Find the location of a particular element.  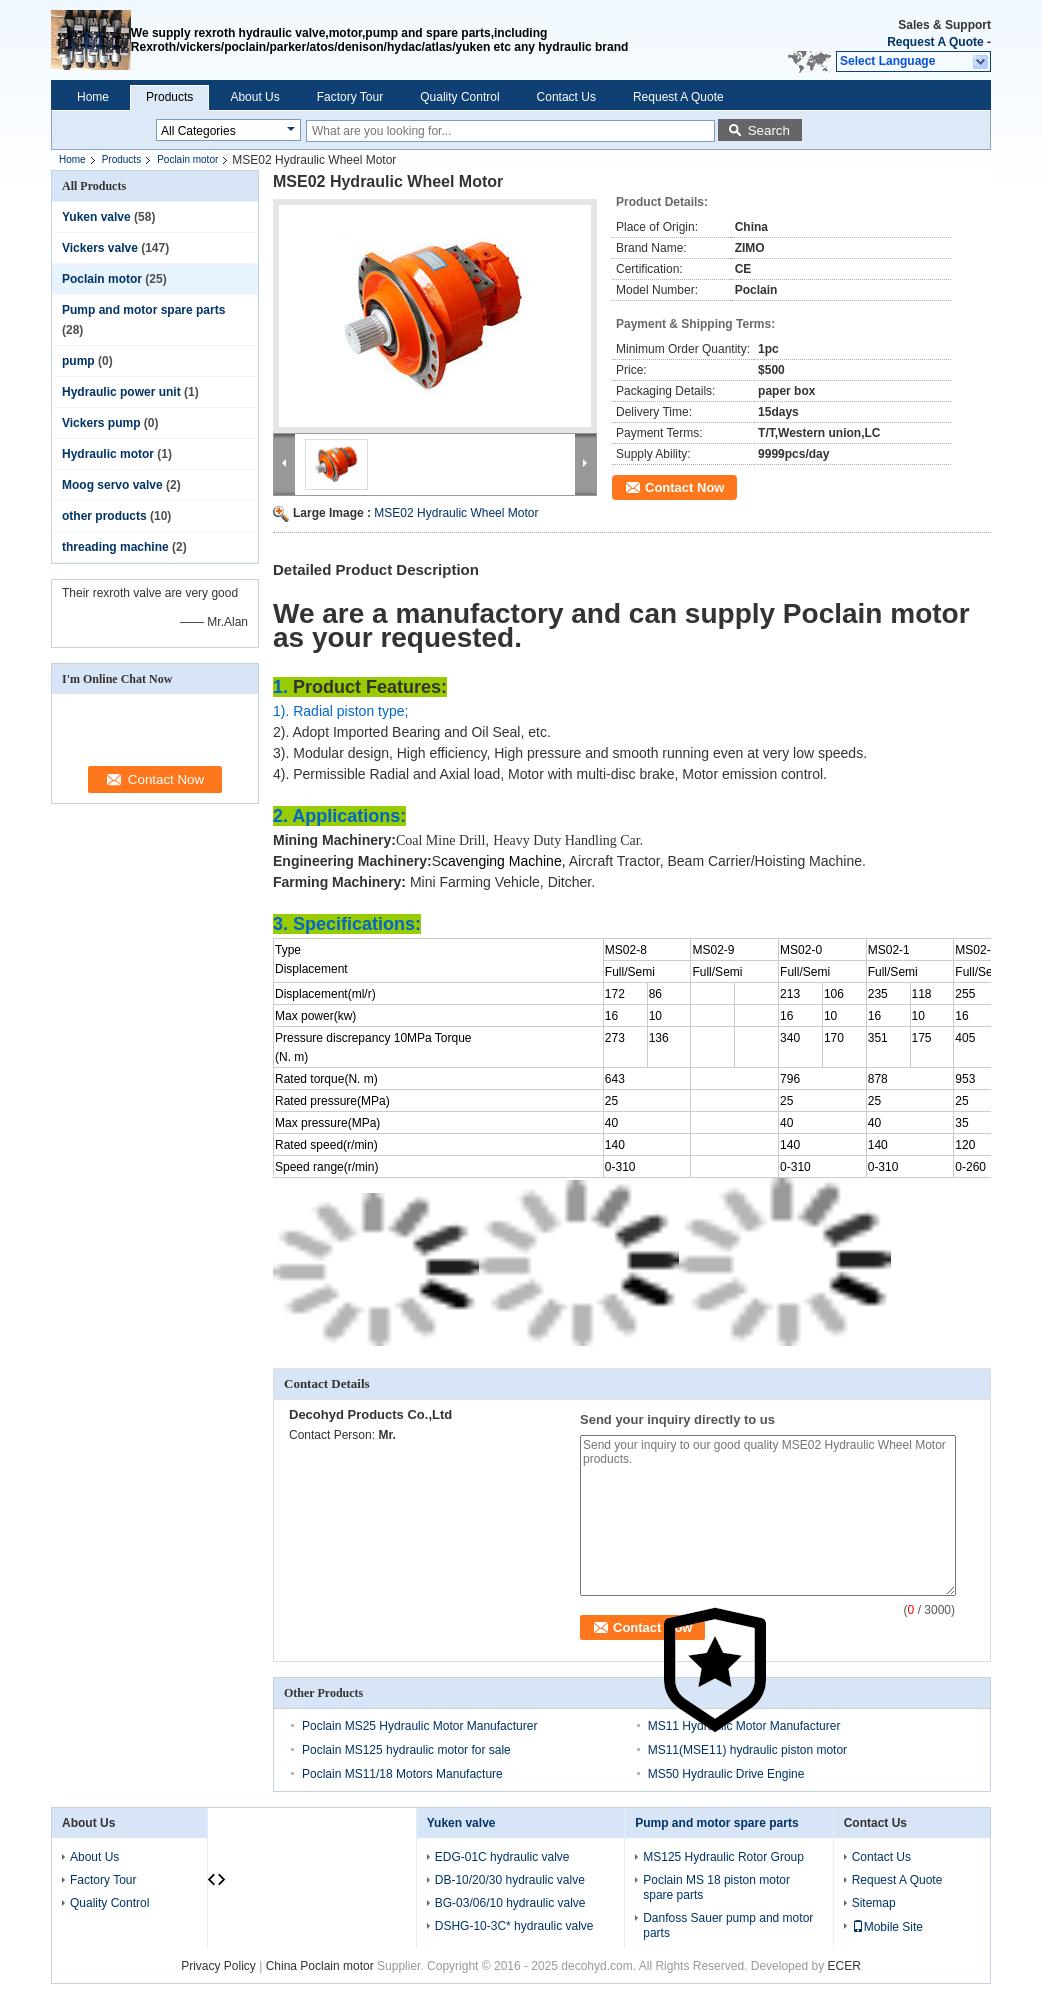

expand content horizontally is located at coordinates (216, 1879).